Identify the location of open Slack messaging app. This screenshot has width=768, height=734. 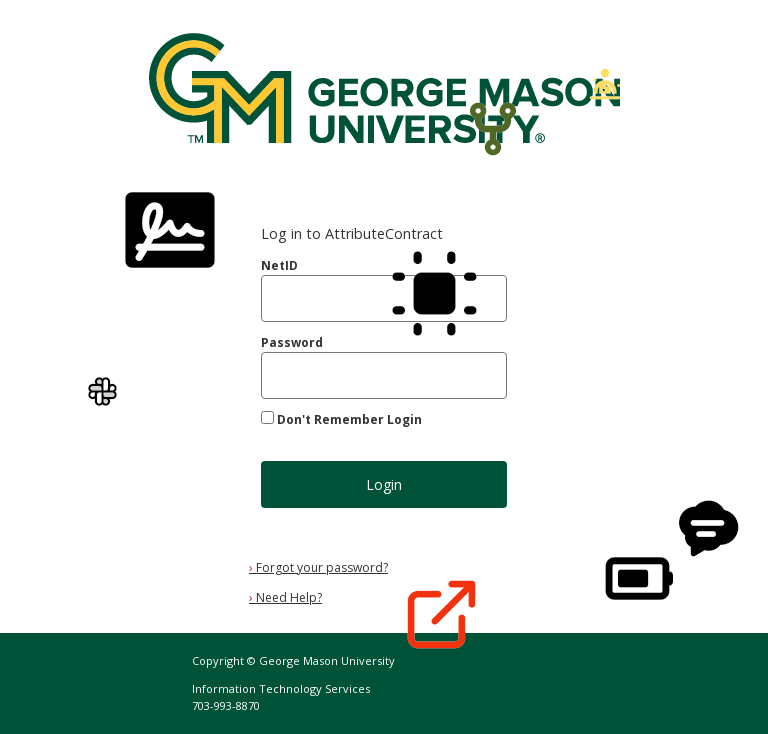
(102, 391).